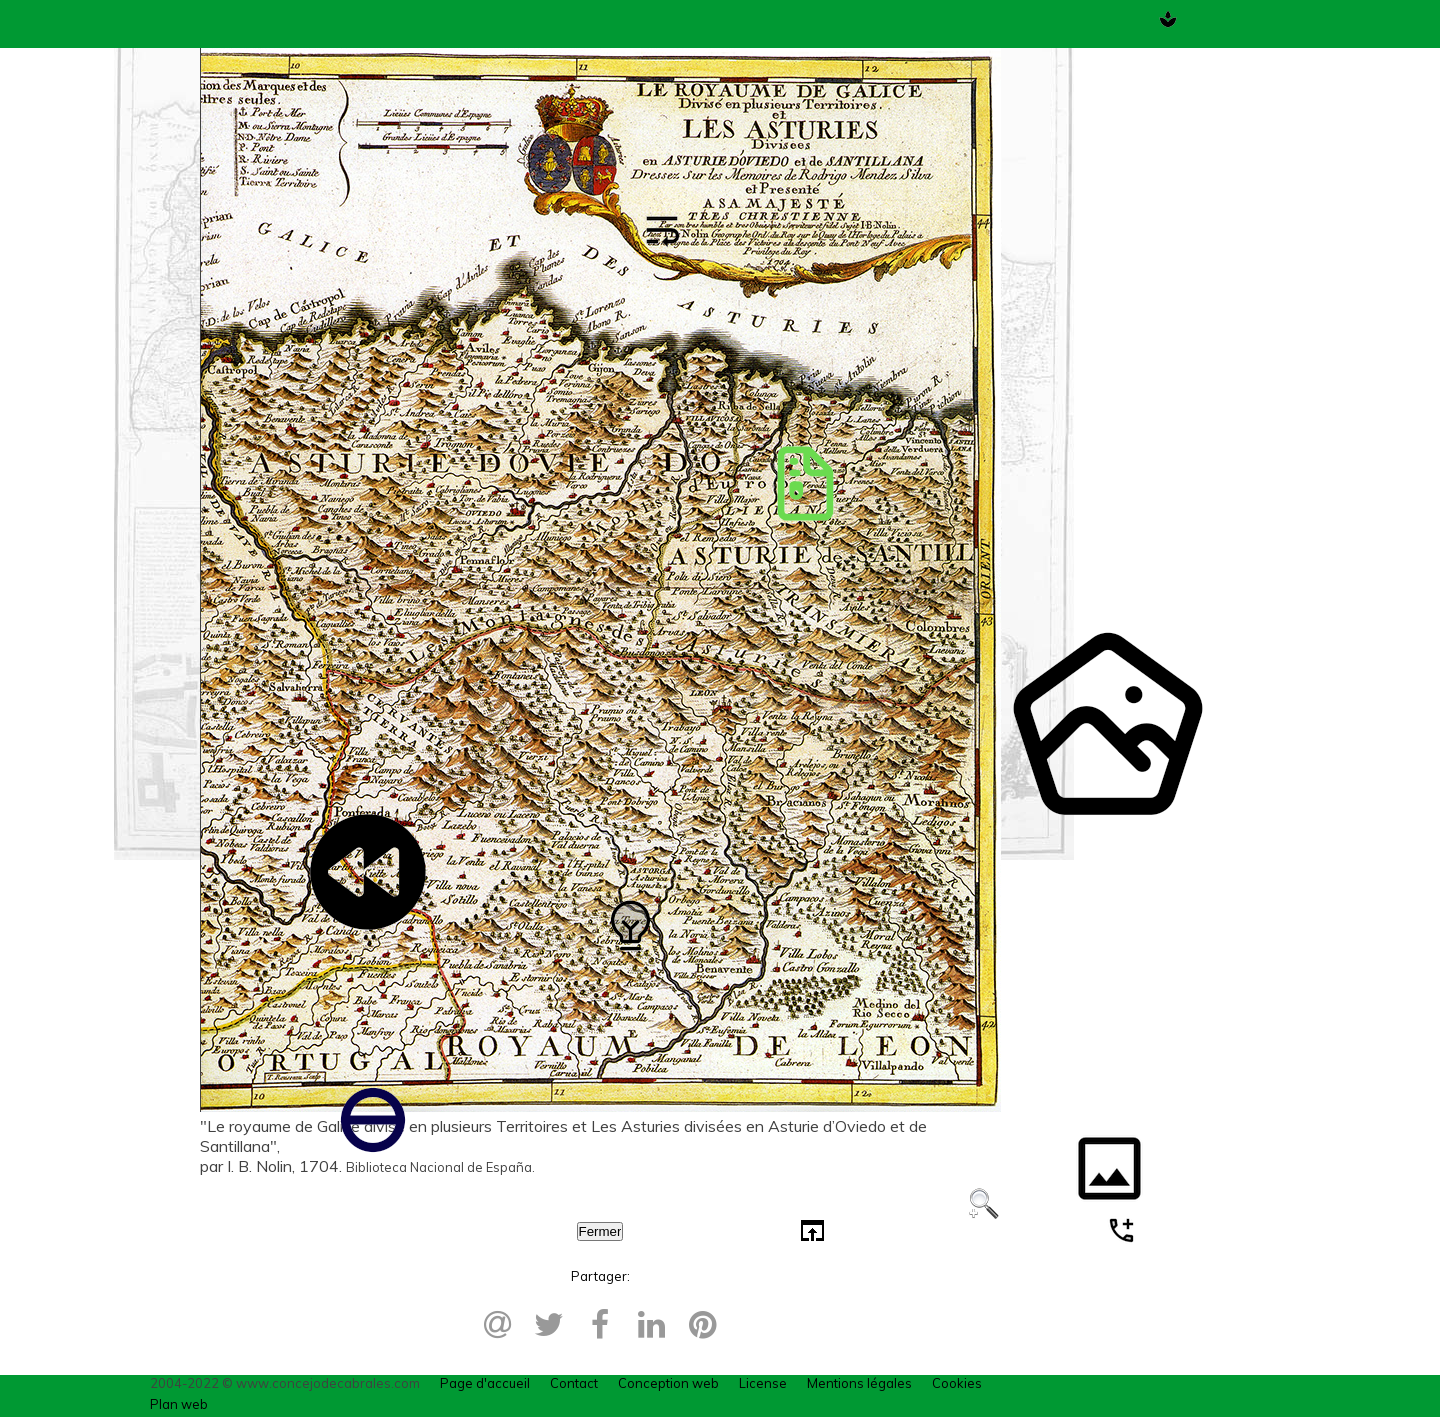 This screenshot has width=1440, height=1417. Describe the element at coordinates (805, 483) in the screenshot. I see `compress or zip files` at that location.